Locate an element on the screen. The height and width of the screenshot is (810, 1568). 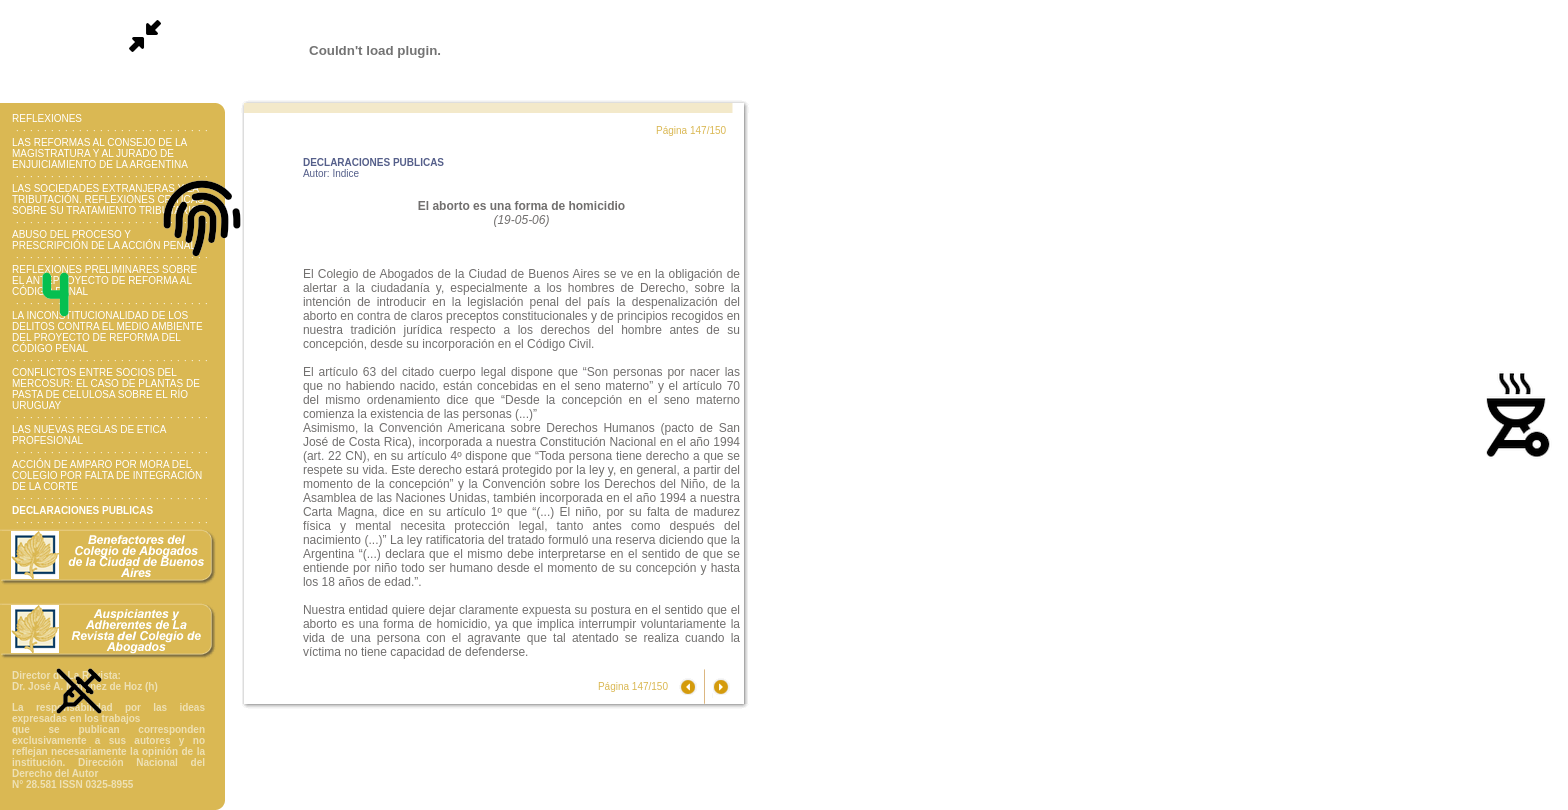
authenticate with biometric fingerprint is located at coordinates (202, 219).